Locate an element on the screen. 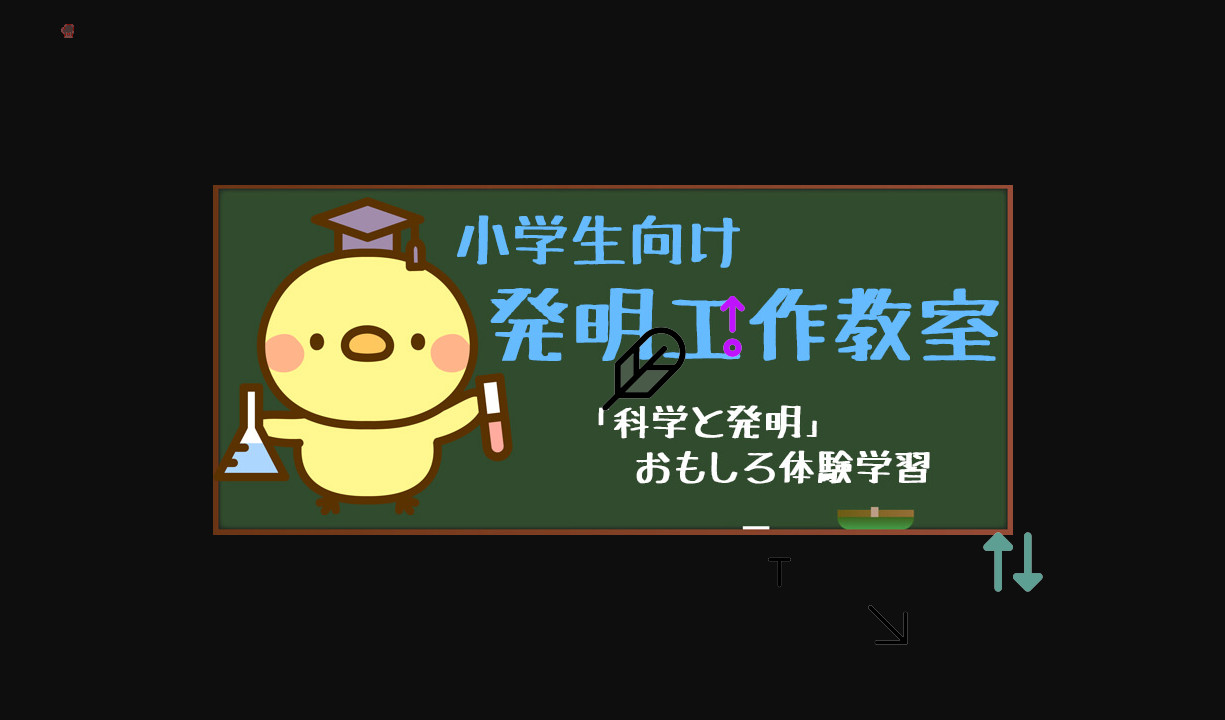 Image resolution: width=1225 pixels, height=720 pixels. text formatting tool for titles is located at coordinates (779, 572).